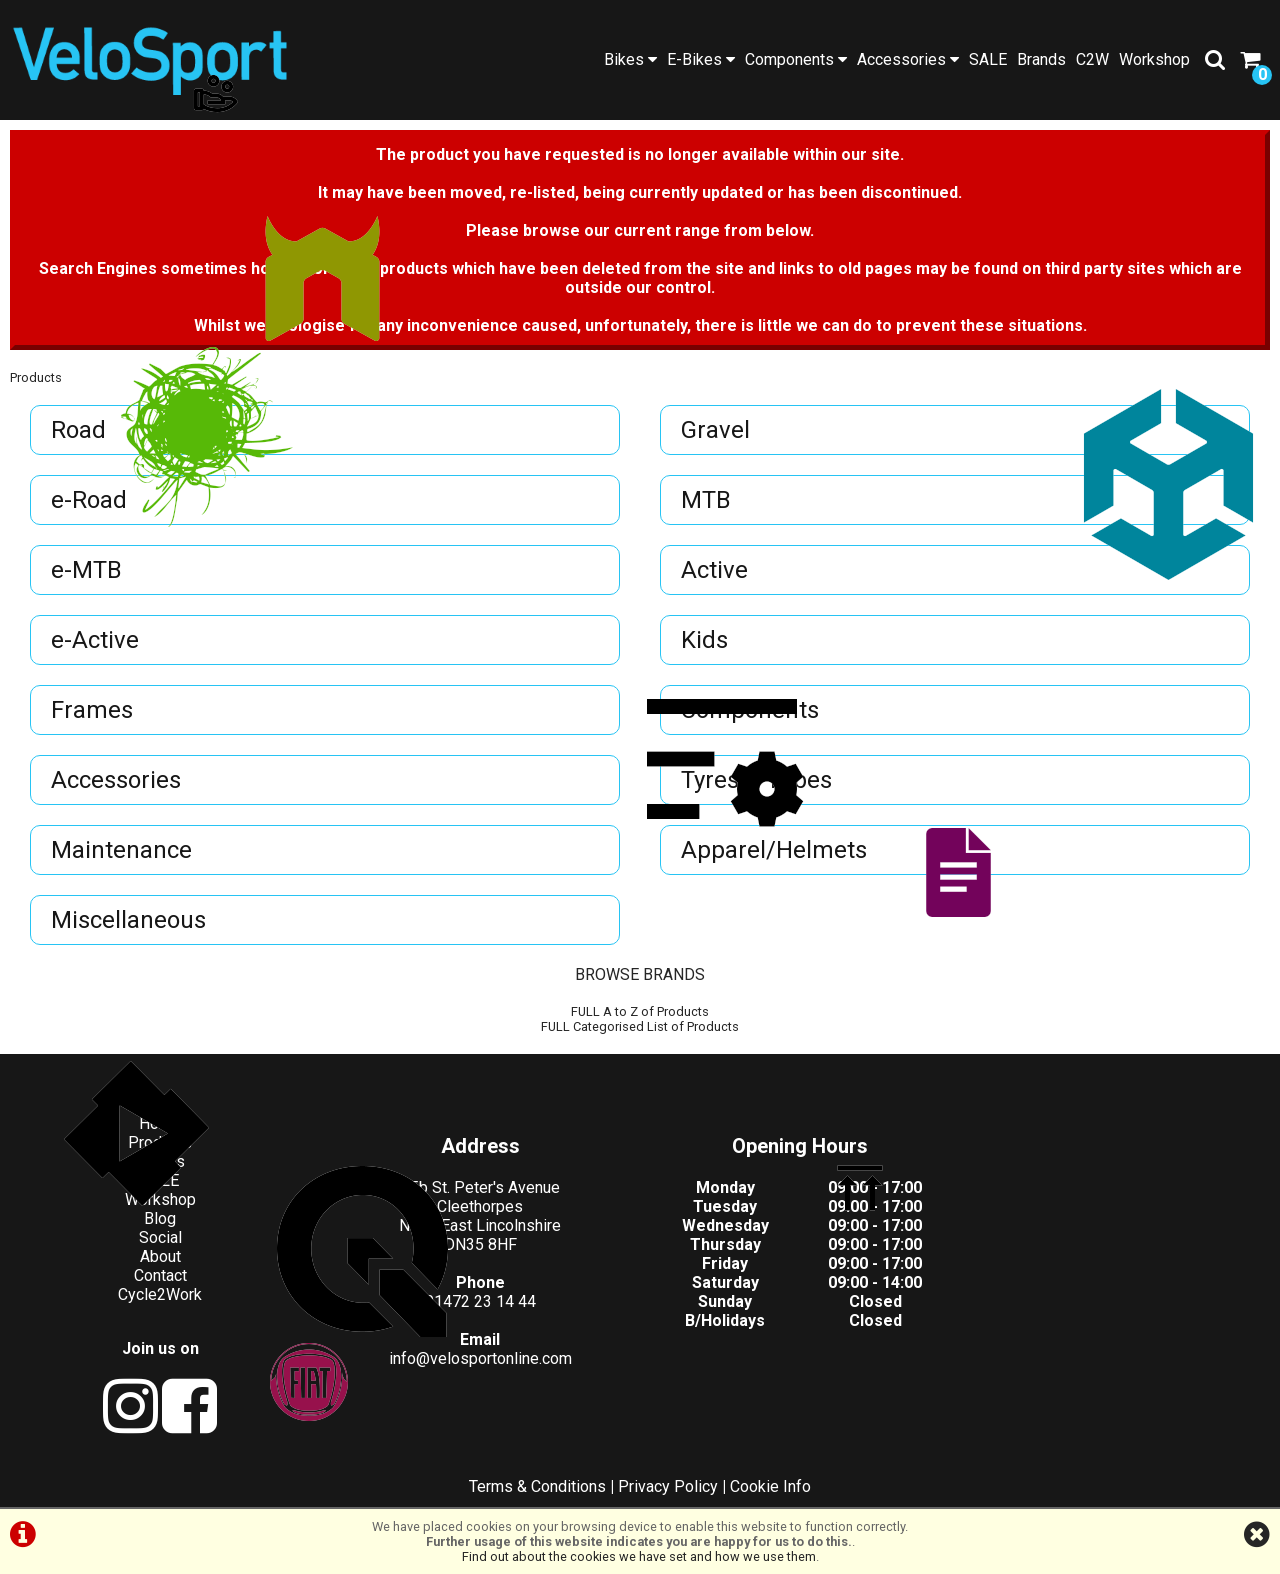  What do you see at coordinates (958, 872) in the screenshot?
I see `open google docs` at bounding box center [958, 872].